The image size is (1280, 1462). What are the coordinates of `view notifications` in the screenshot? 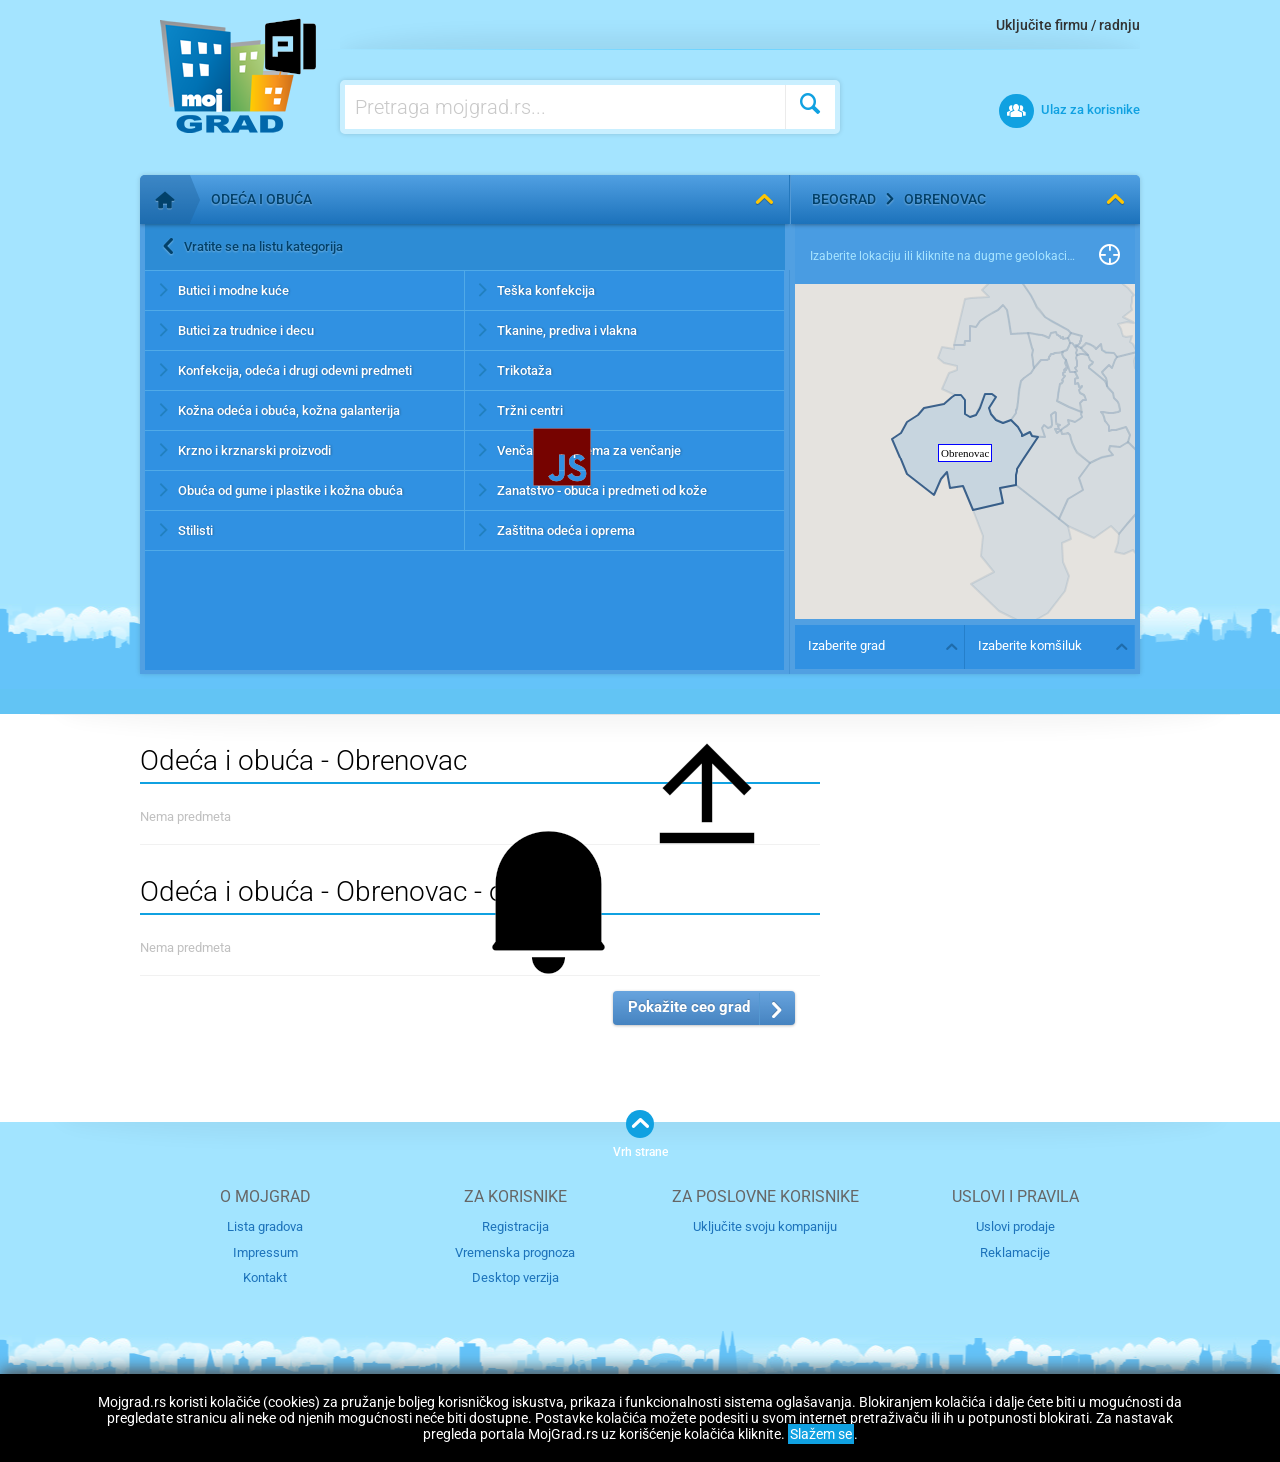 It's located at (548, 897).